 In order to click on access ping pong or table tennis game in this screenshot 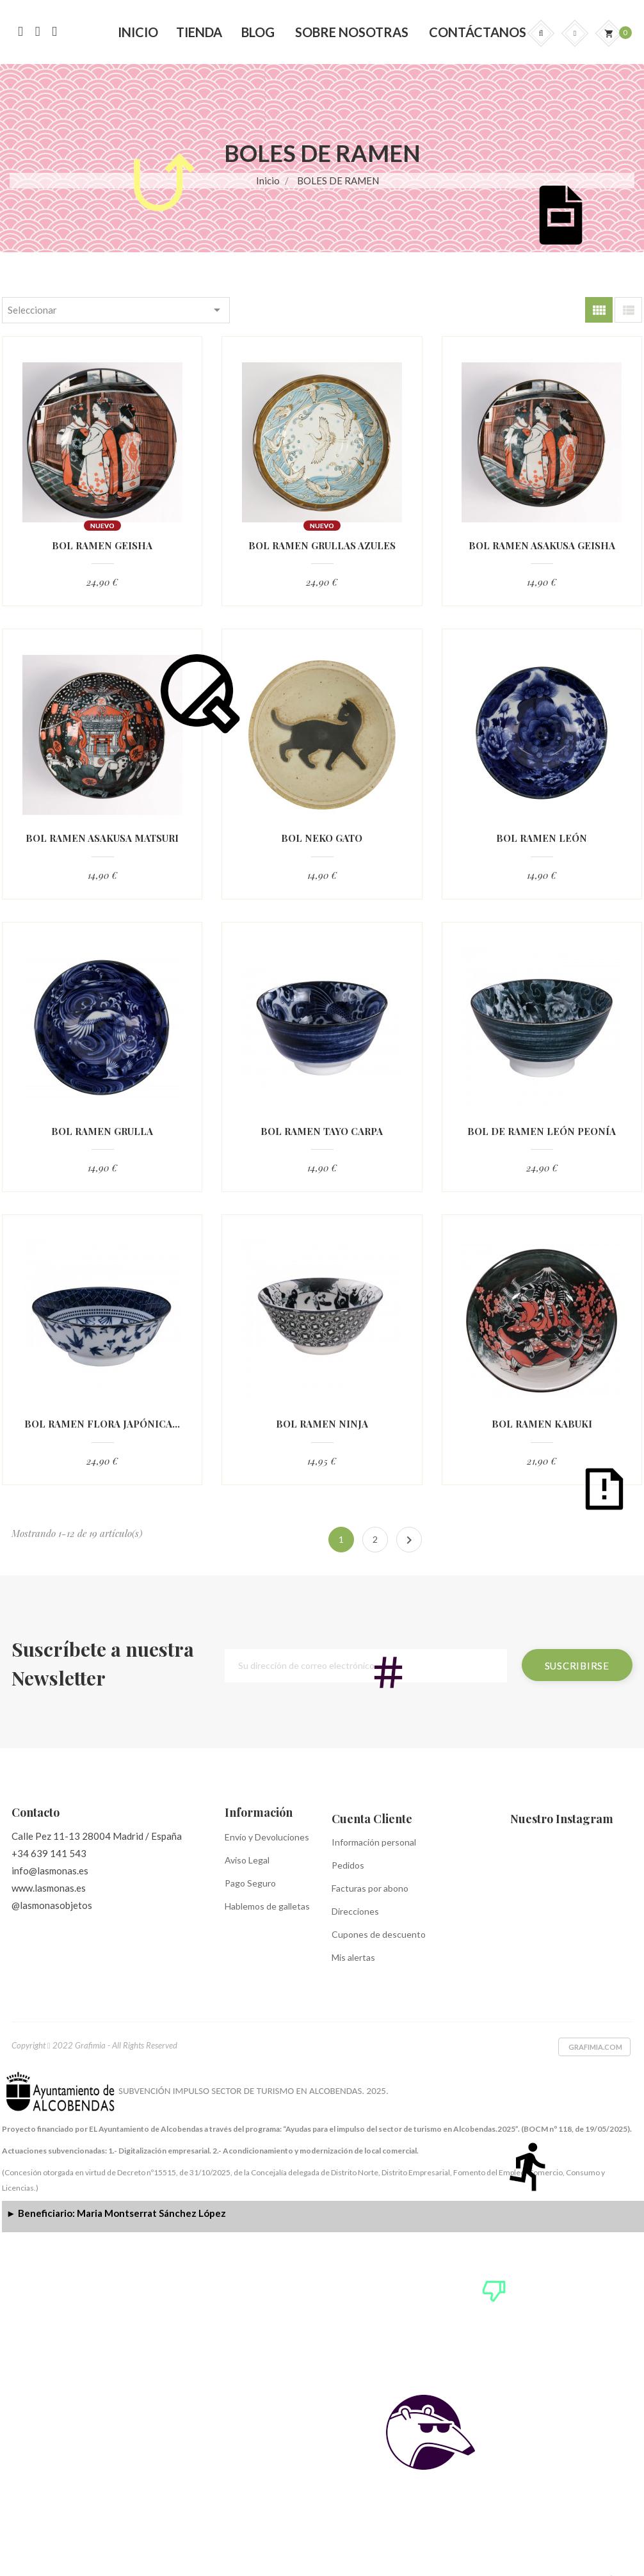, I will do `click(198, 692)`.